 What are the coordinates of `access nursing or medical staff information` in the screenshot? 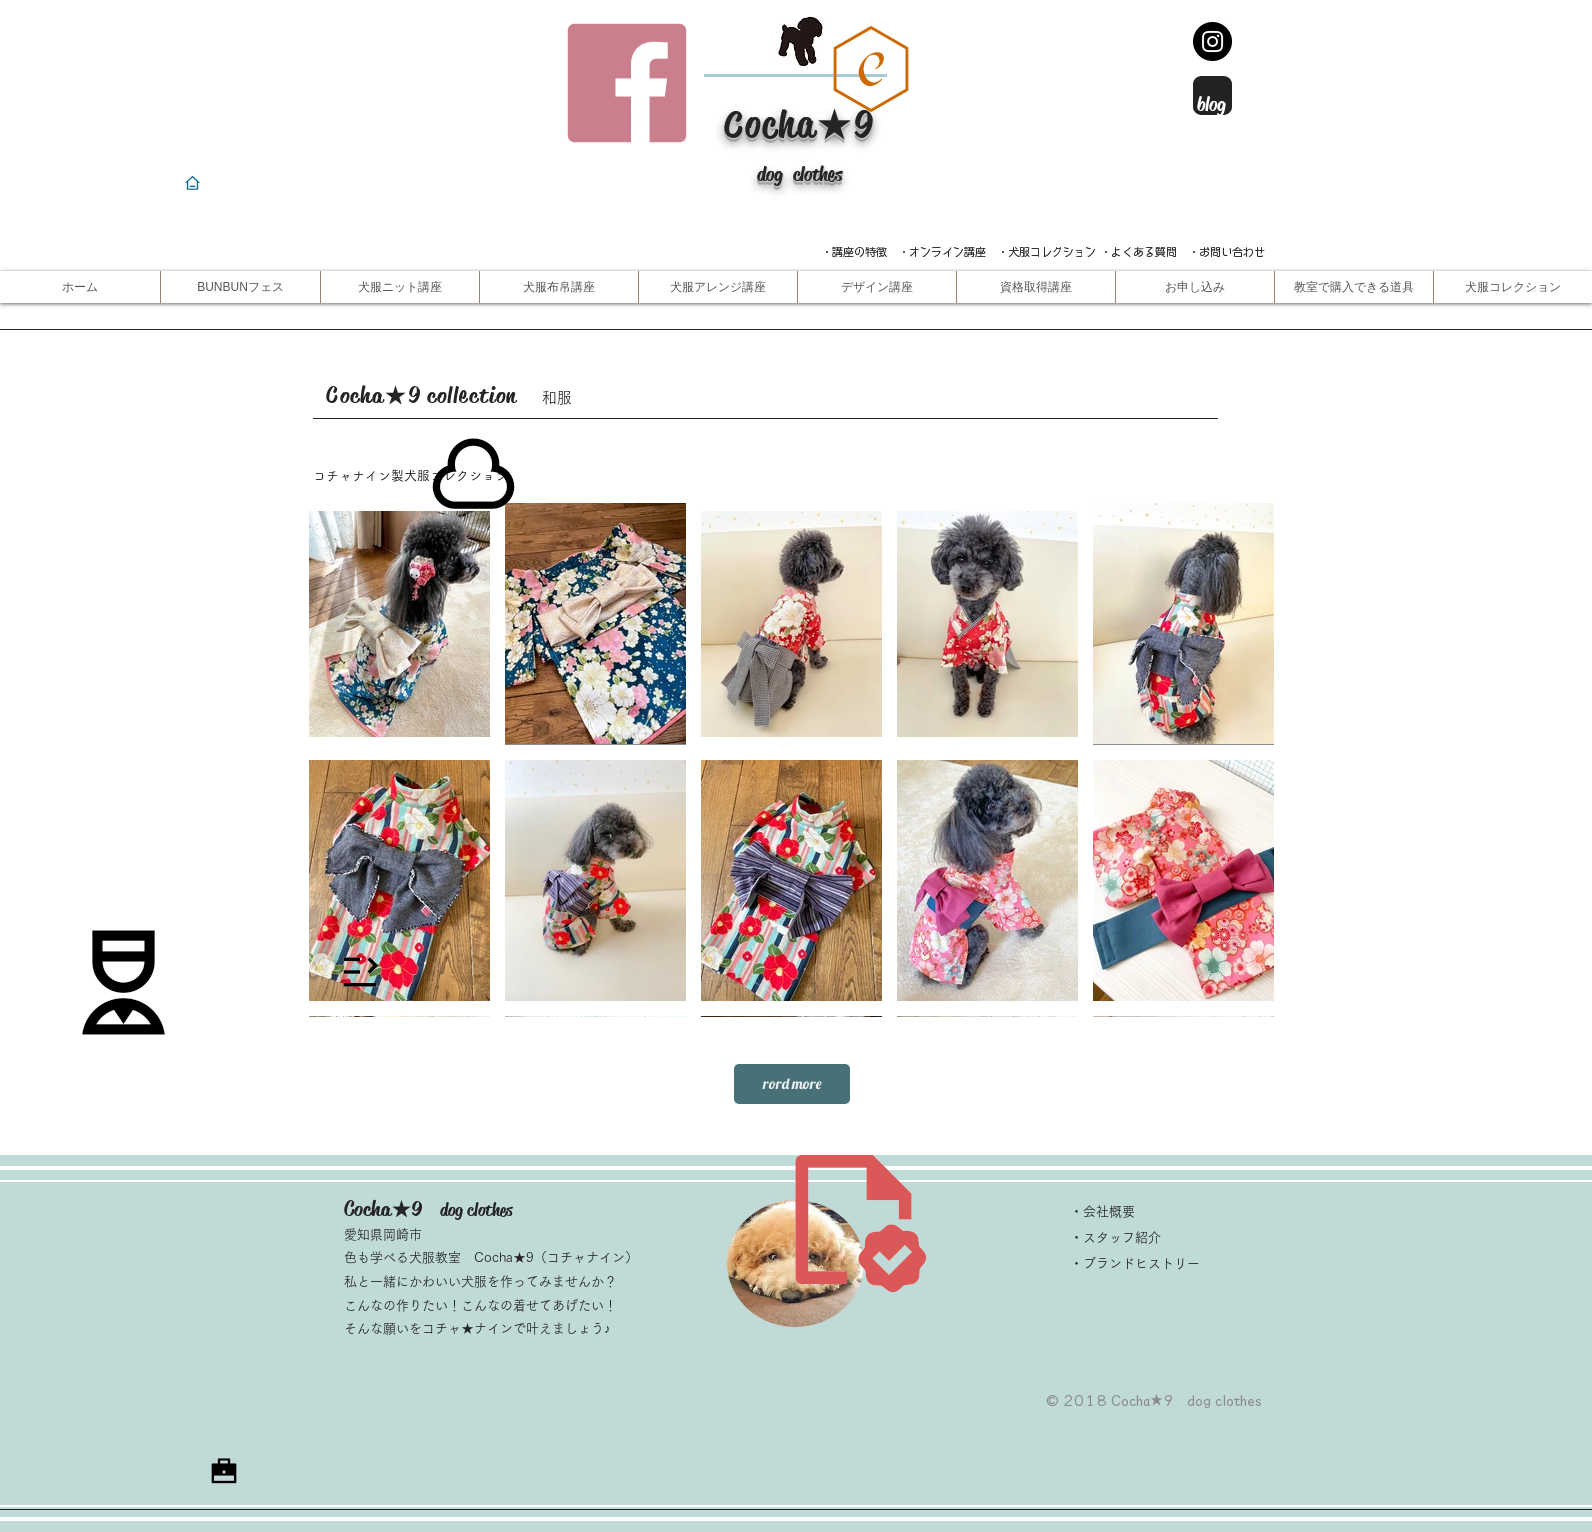 It's located at (123, 982).